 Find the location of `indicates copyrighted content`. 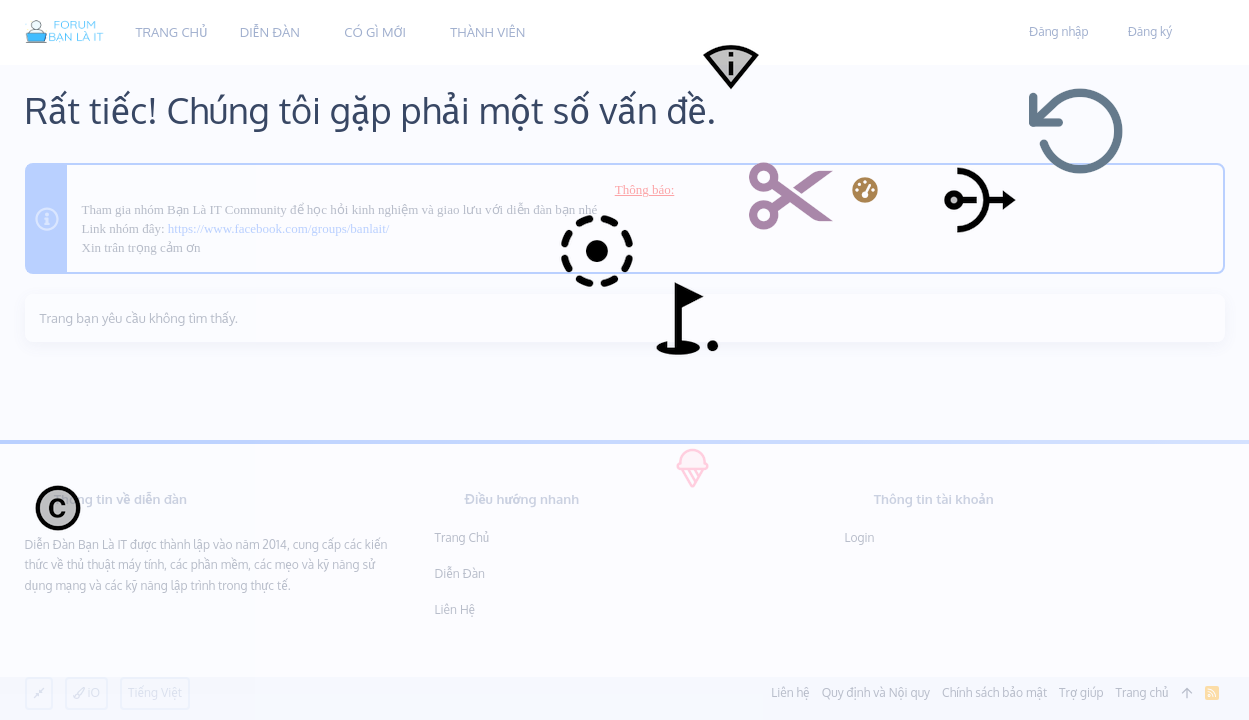

indicates copyrighted content is located at coordinates (58, 508).